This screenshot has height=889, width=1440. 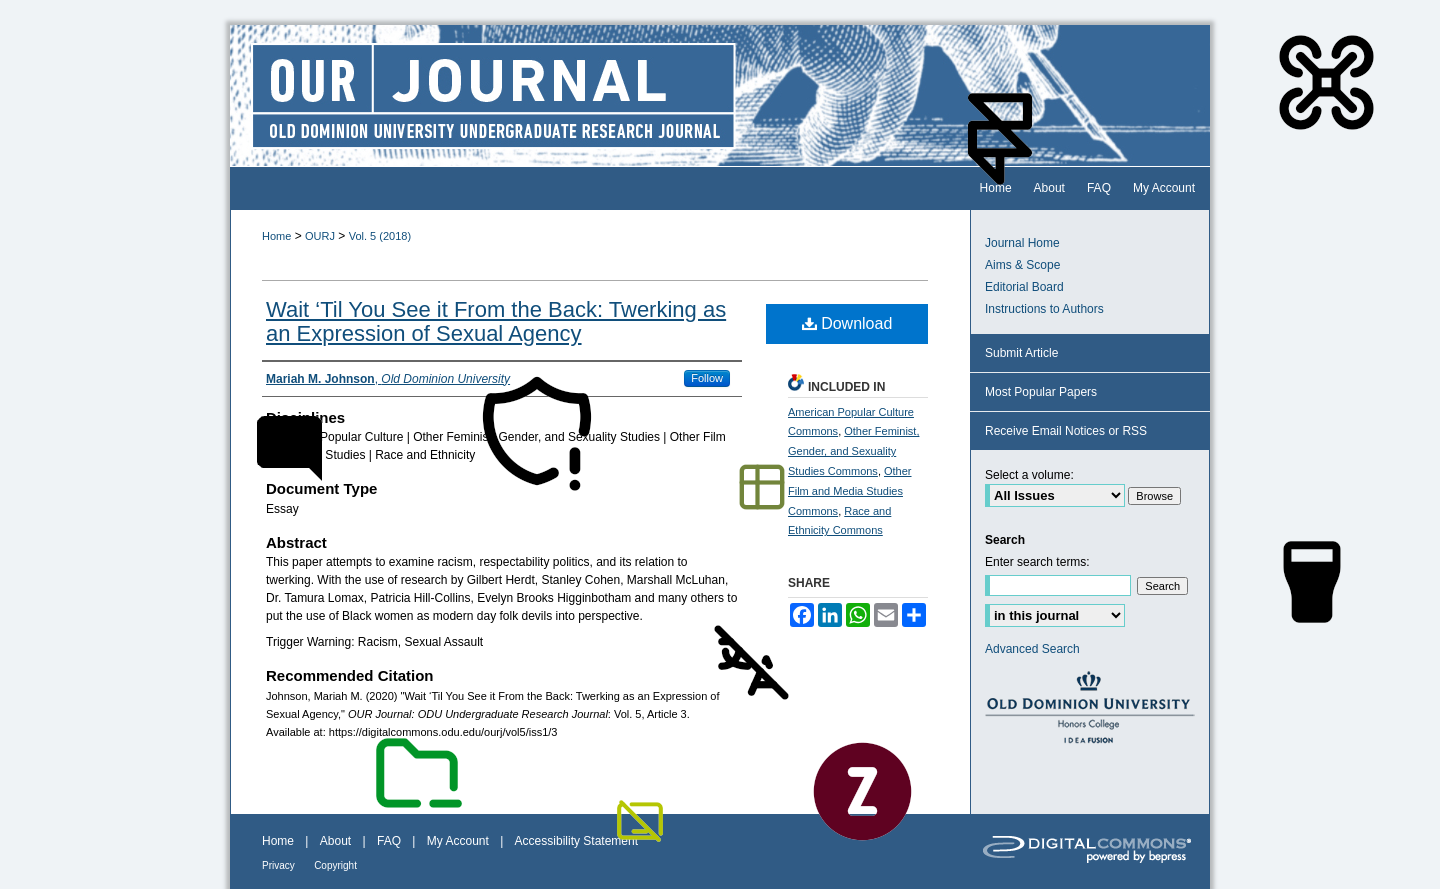 What do you see at coordinates (537, 431) in the screenshot?
I see `security warning or alert detected` at bounding box center [537, 431].